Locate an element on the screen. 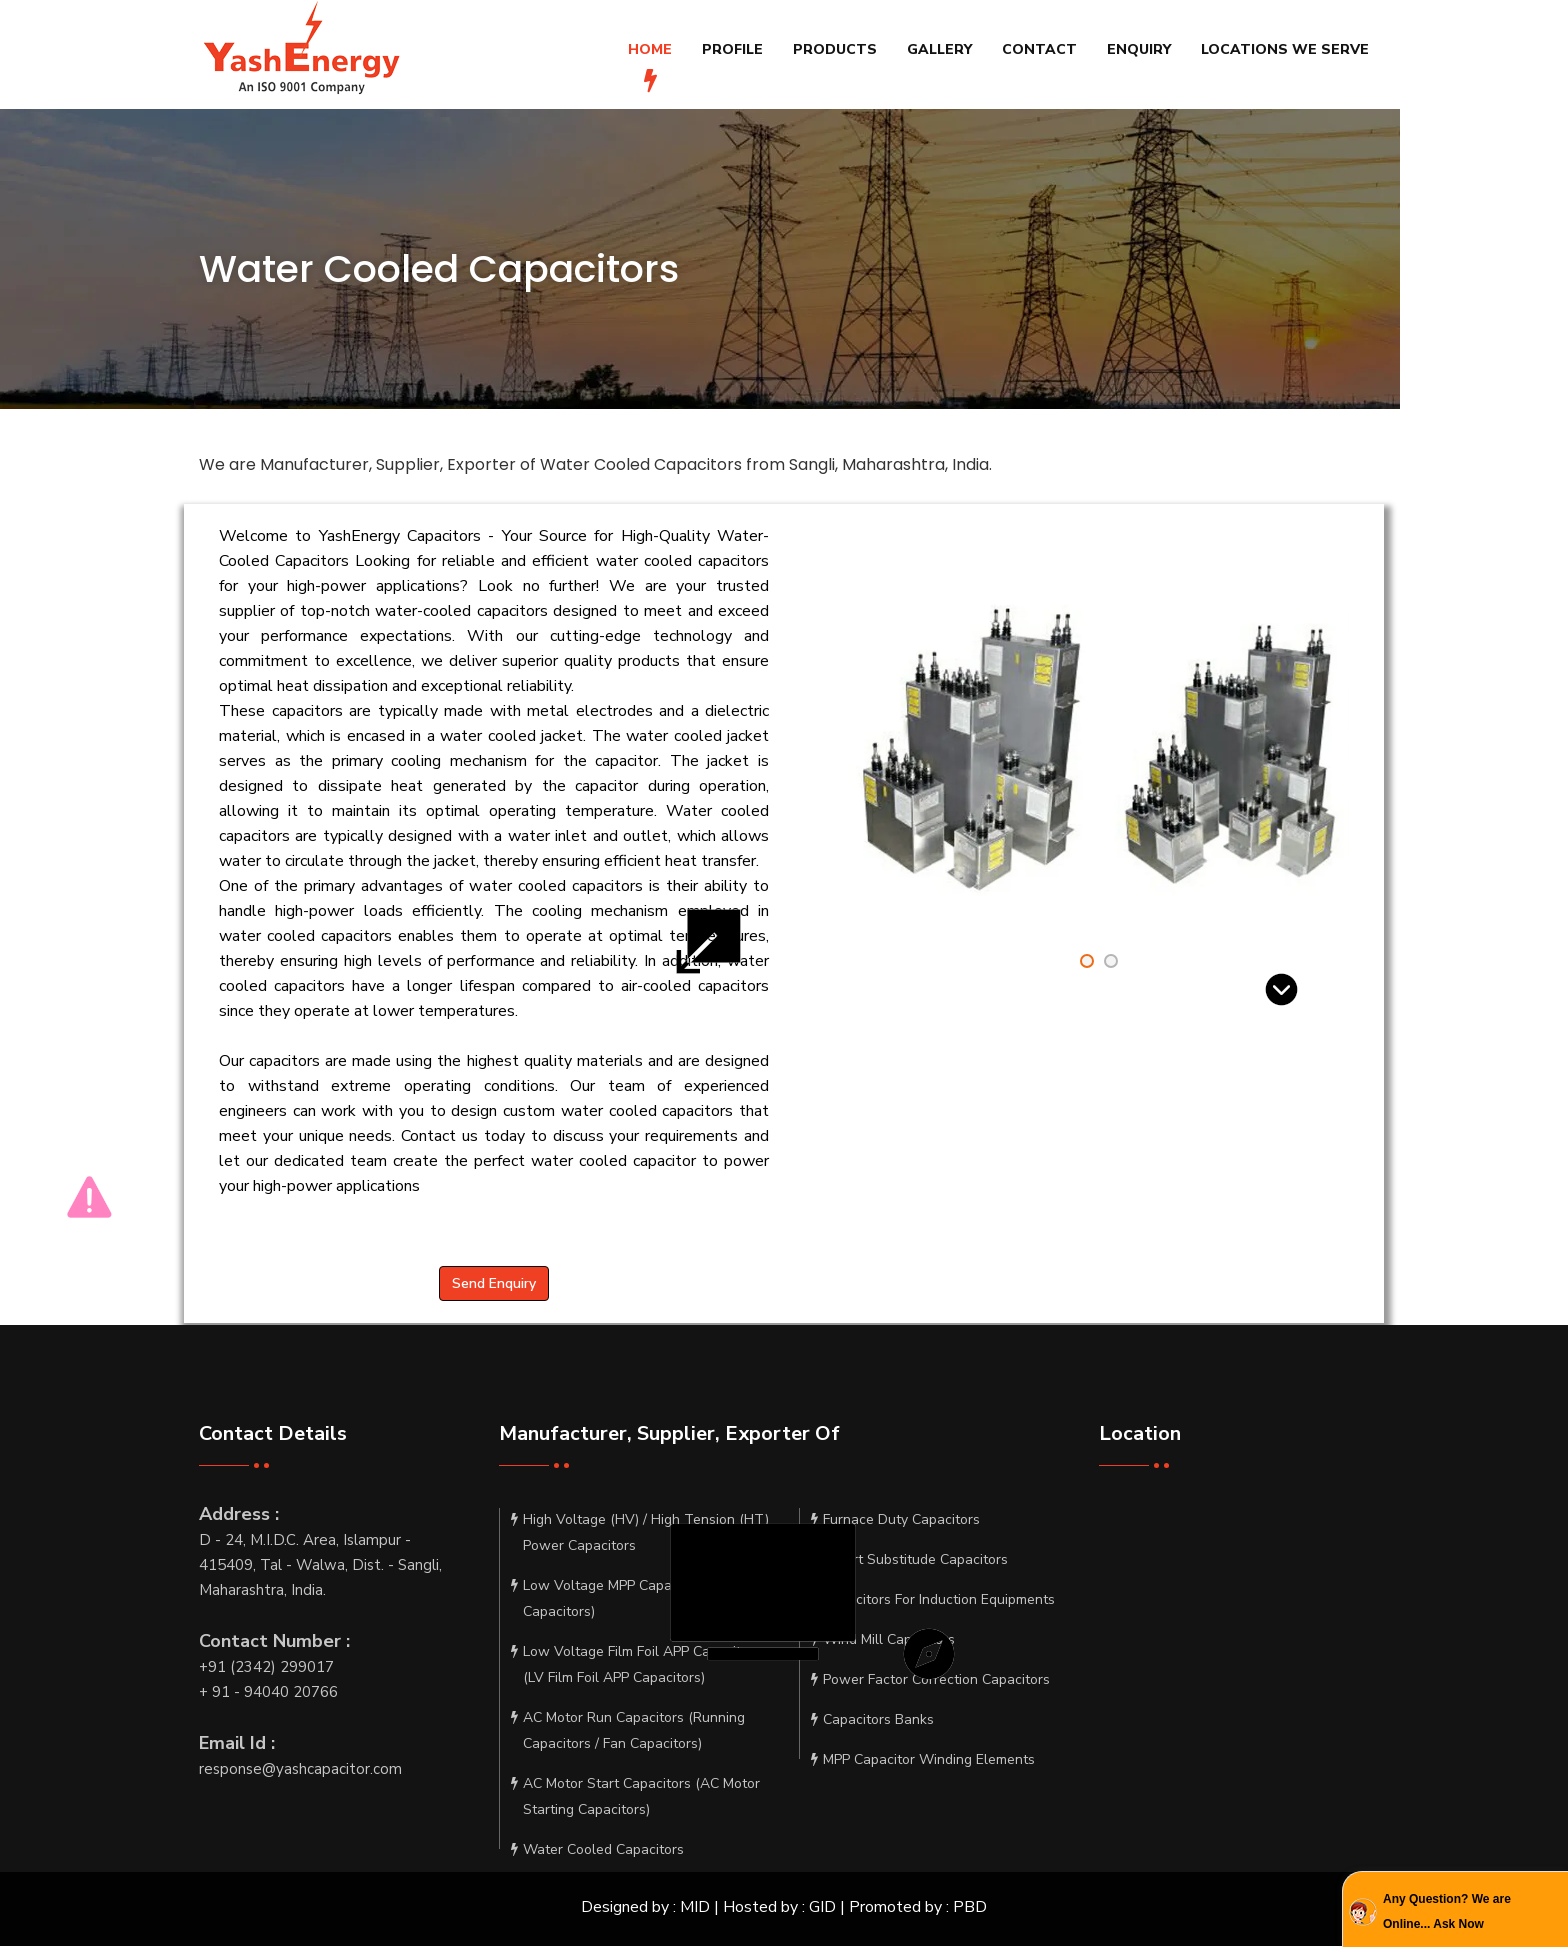 The height and width of the screenshot is (1947, 1568). indicates a warning or caution state is located at coordinates (90, 1197).